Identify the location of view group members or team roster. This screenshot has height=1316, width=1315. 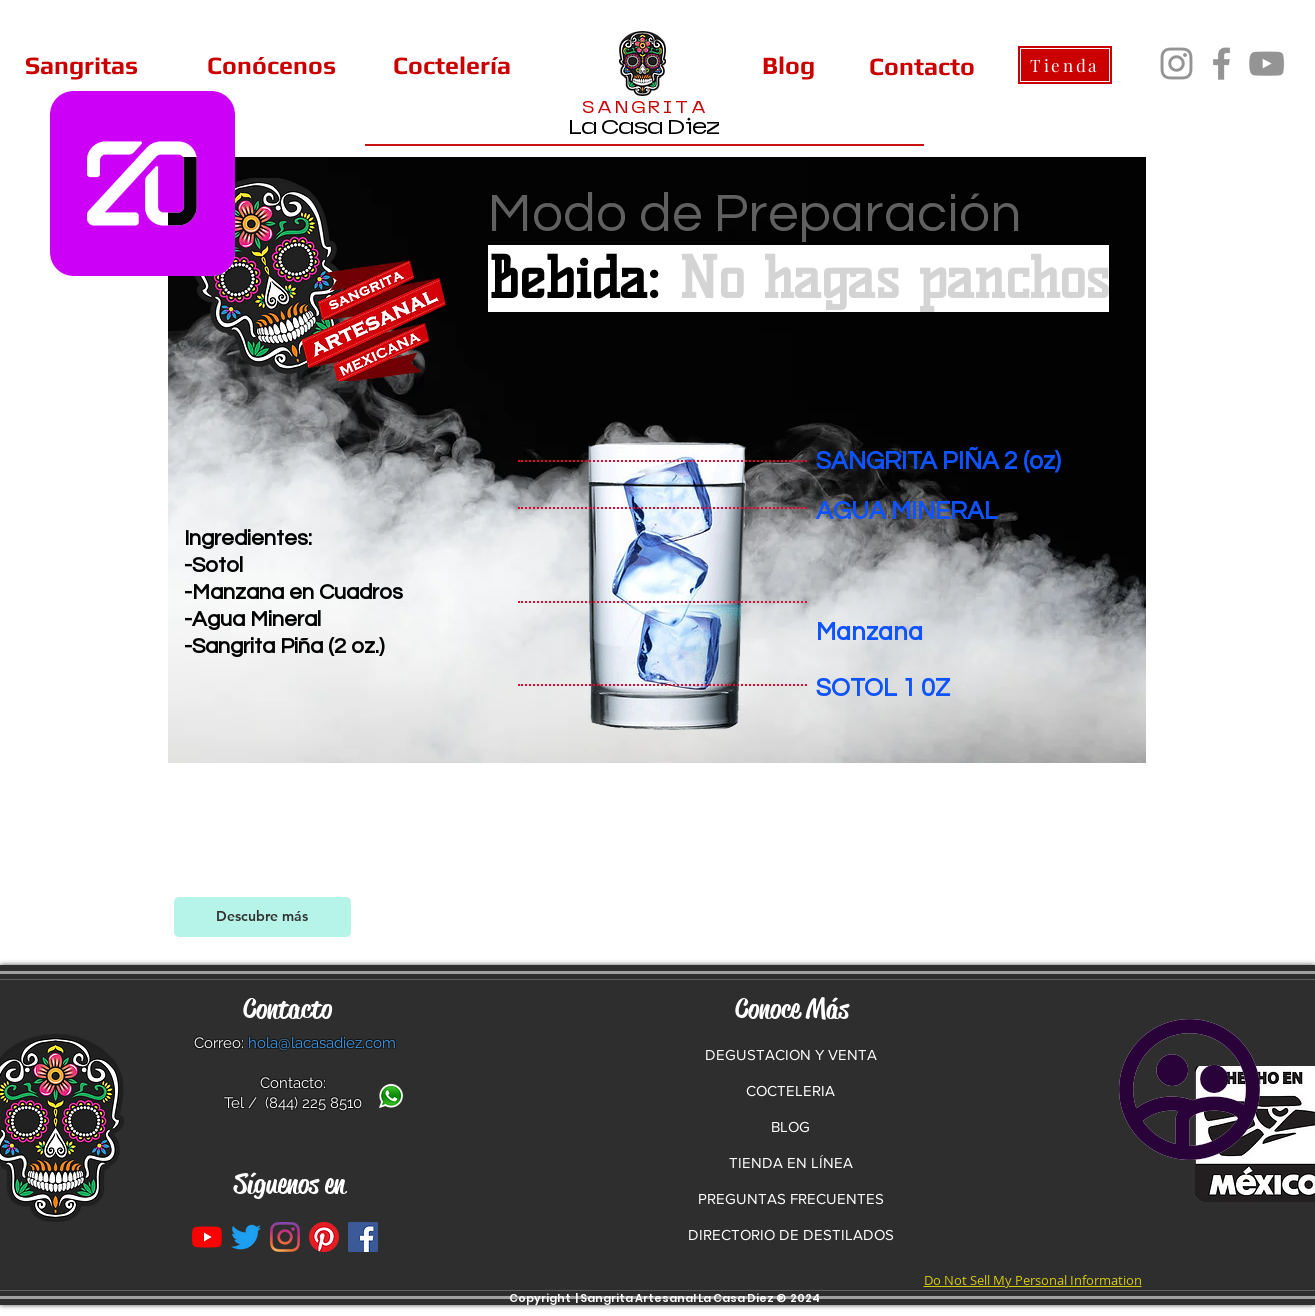
(1189, 1089).